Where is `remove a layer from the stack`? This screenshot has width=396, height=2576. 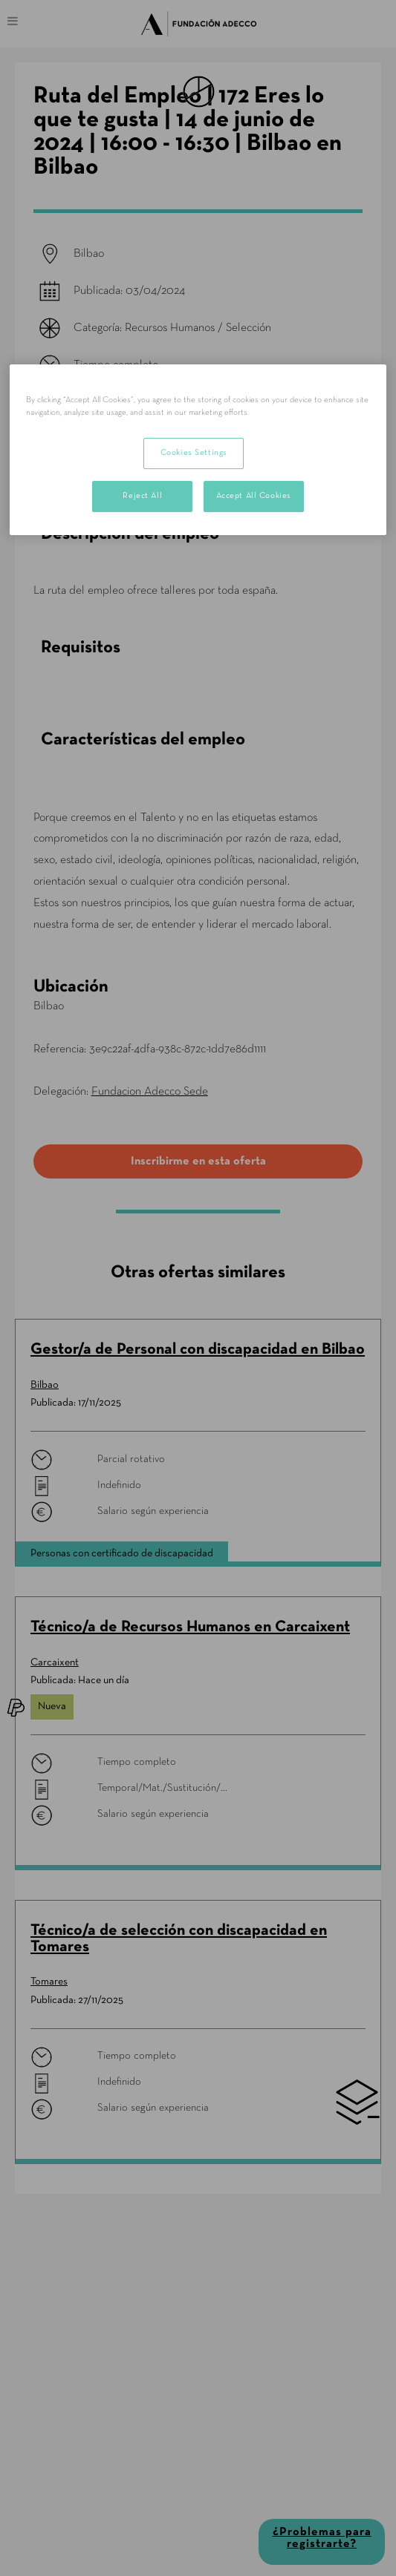 remove a layer from the stack is located at coordinates (357, 2102).